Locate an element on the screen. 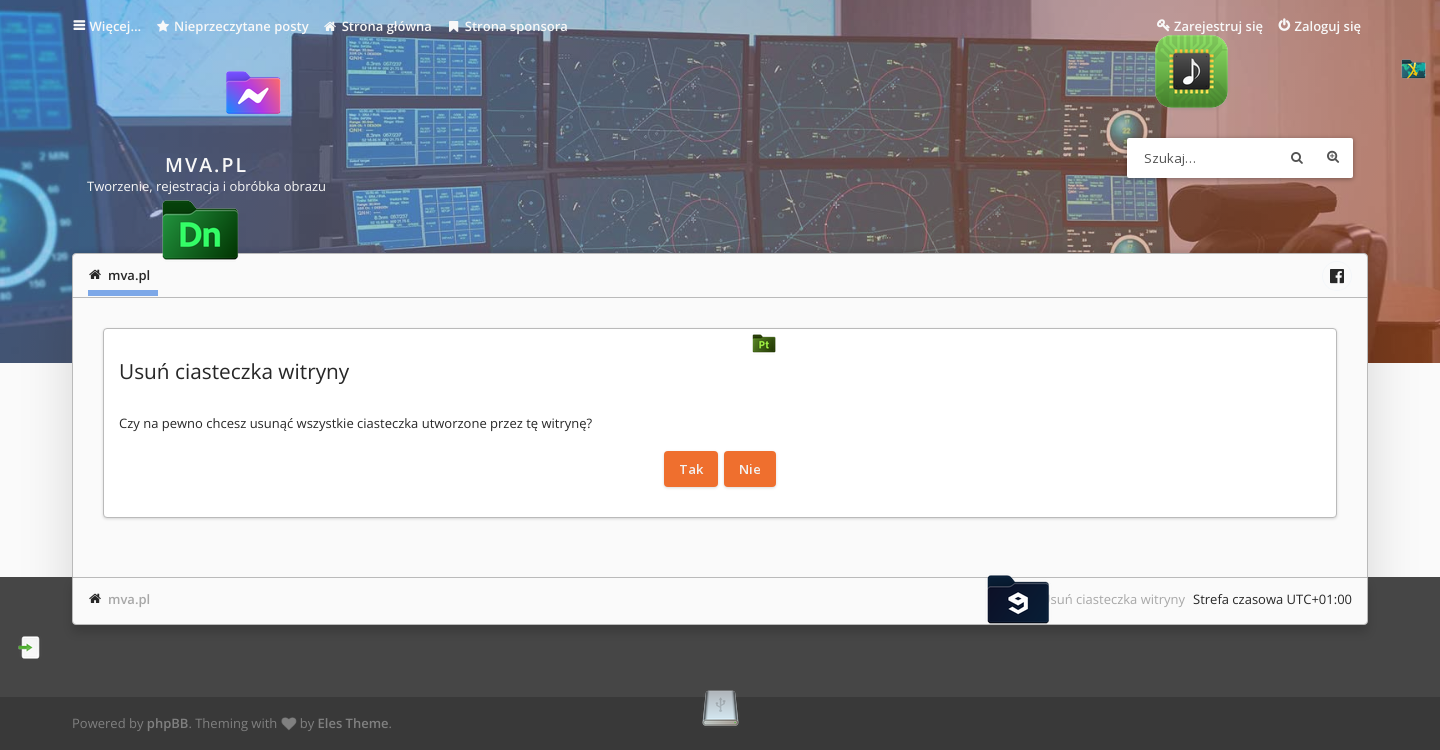  open 9GAG downloads folder is located at coordinates (1018, 601).